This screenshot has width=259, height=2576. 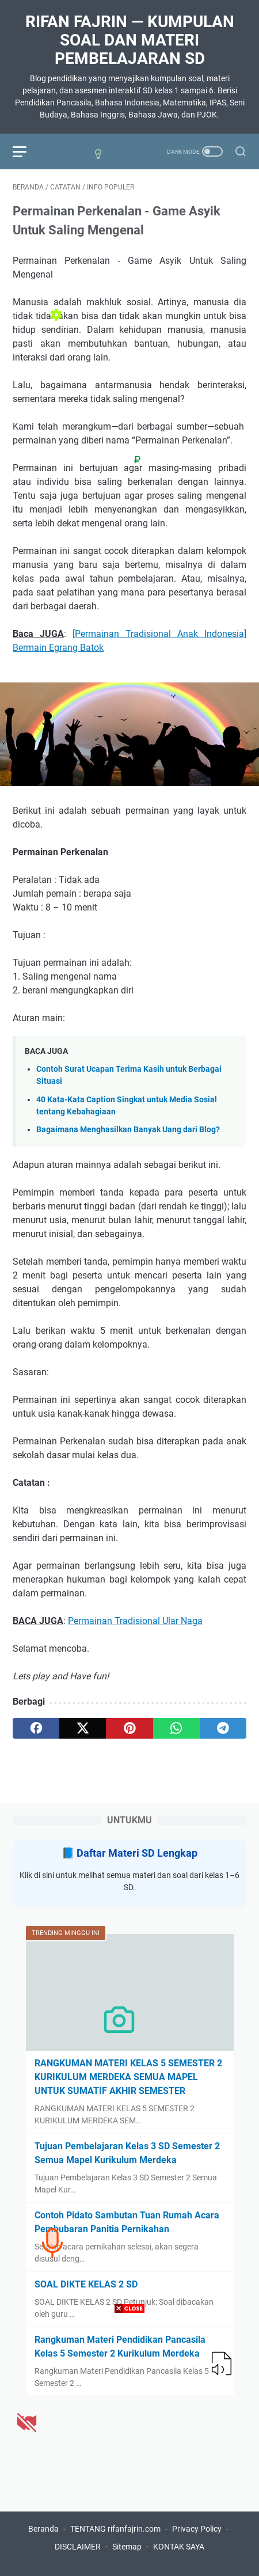 What do you see at coordinates (222, 2363) in the screenshot?
I see `open an audio file` at bounding box center [222, 2363].